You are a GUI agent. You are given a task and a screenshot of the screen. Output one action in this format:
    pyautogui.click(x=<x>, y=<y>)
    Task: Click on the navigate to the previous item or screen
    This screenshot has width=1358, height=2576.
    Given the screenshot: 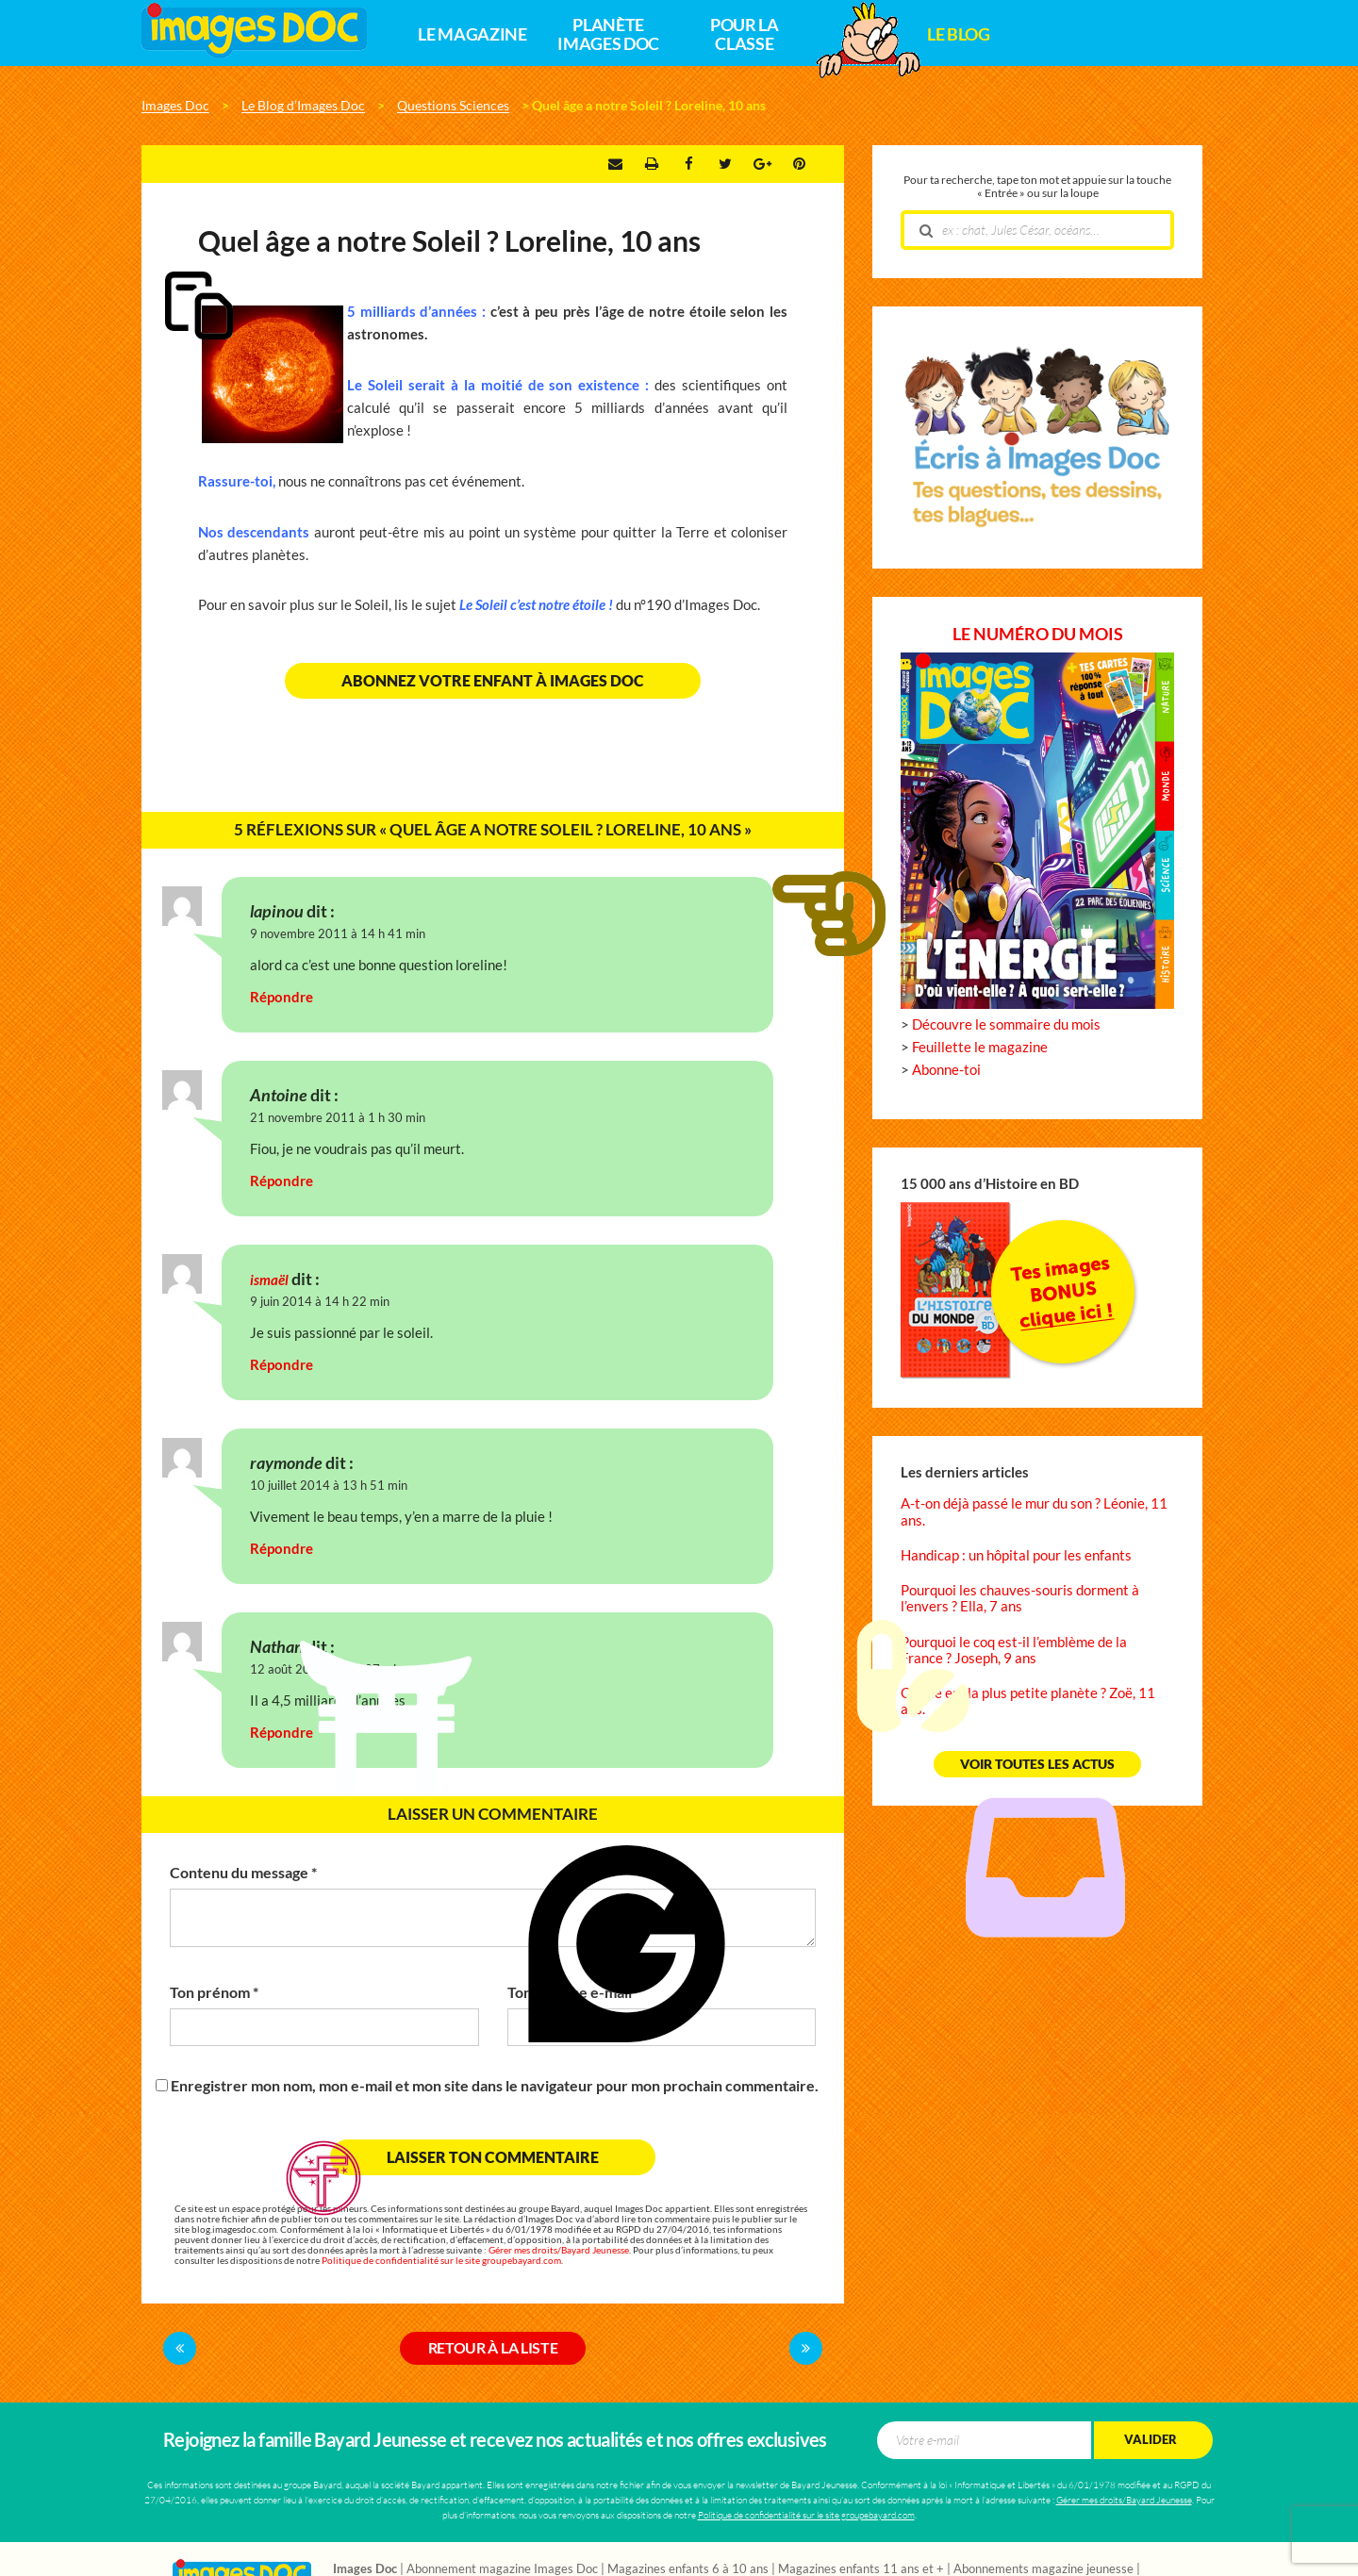 What is the action you would take?
    pyautogui.click(x=829, y=914)
    